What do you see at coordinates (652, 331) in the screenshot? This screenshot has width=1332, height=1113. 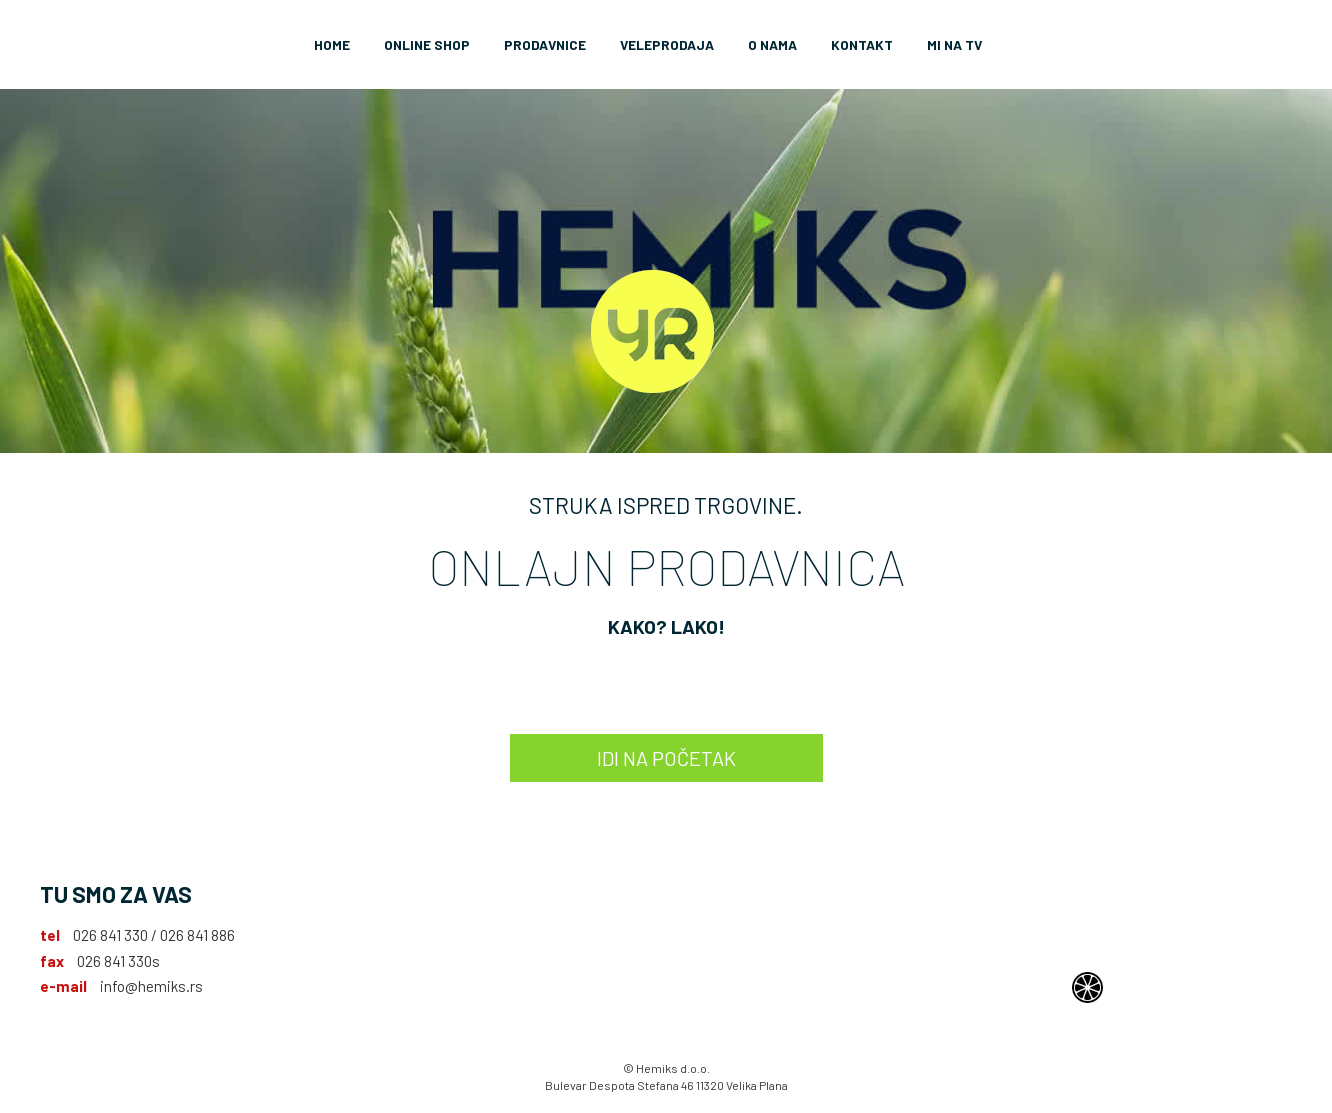 I see `open the Yr weather app` at bounding box center [652, 331].